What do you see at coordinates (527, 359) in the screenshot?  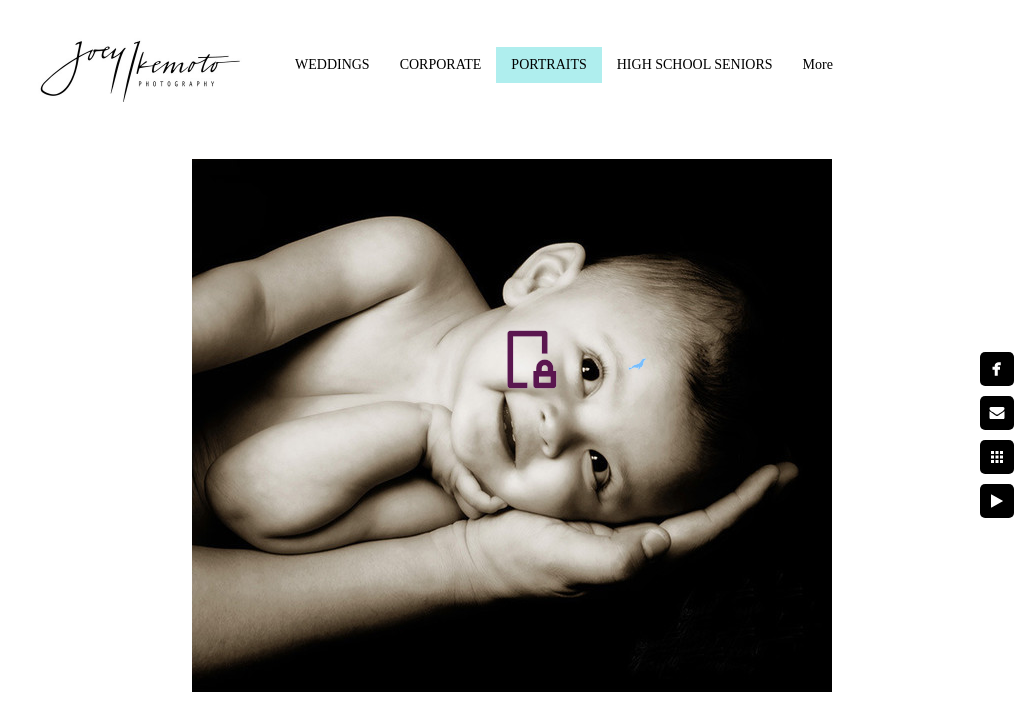 I see `indicates device is locked or secured` at bounding box center [527, 359].